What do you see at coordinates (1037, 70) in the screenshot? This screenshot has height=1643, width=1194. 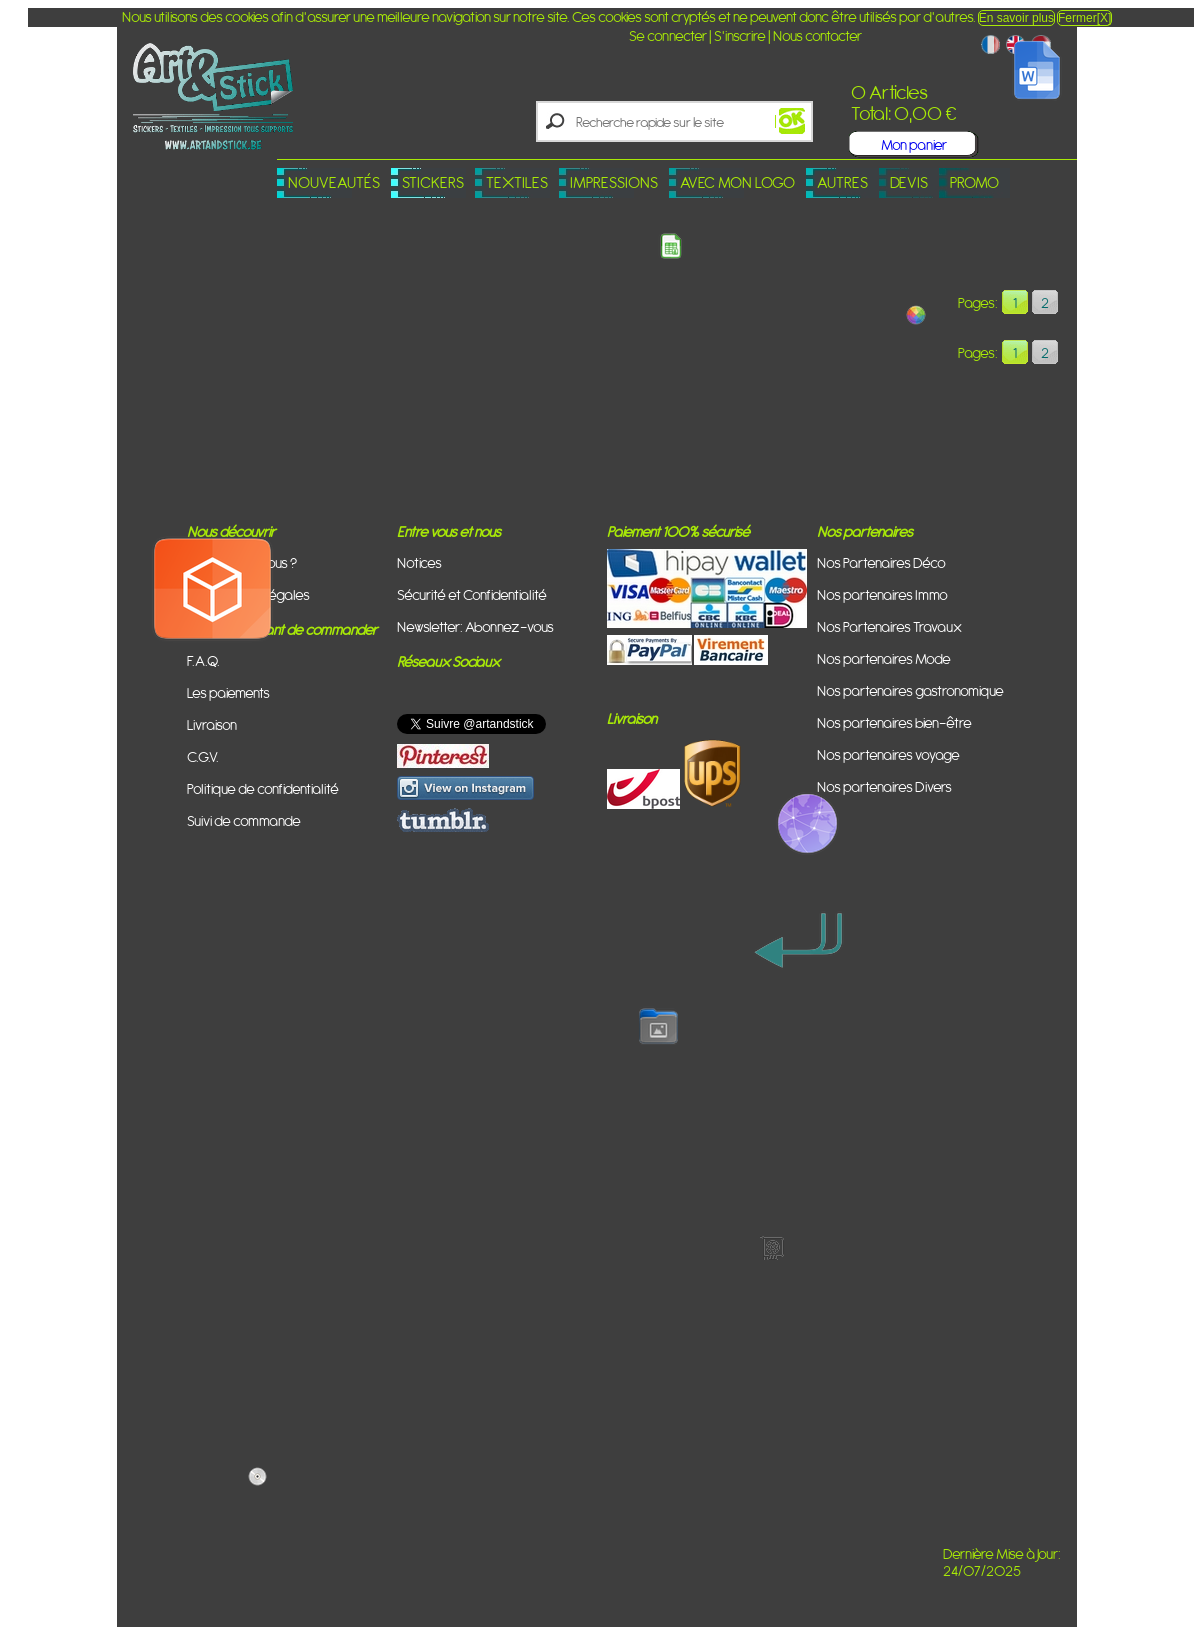 I see `open a microsoft word document` at bounding box center [1037, 70].